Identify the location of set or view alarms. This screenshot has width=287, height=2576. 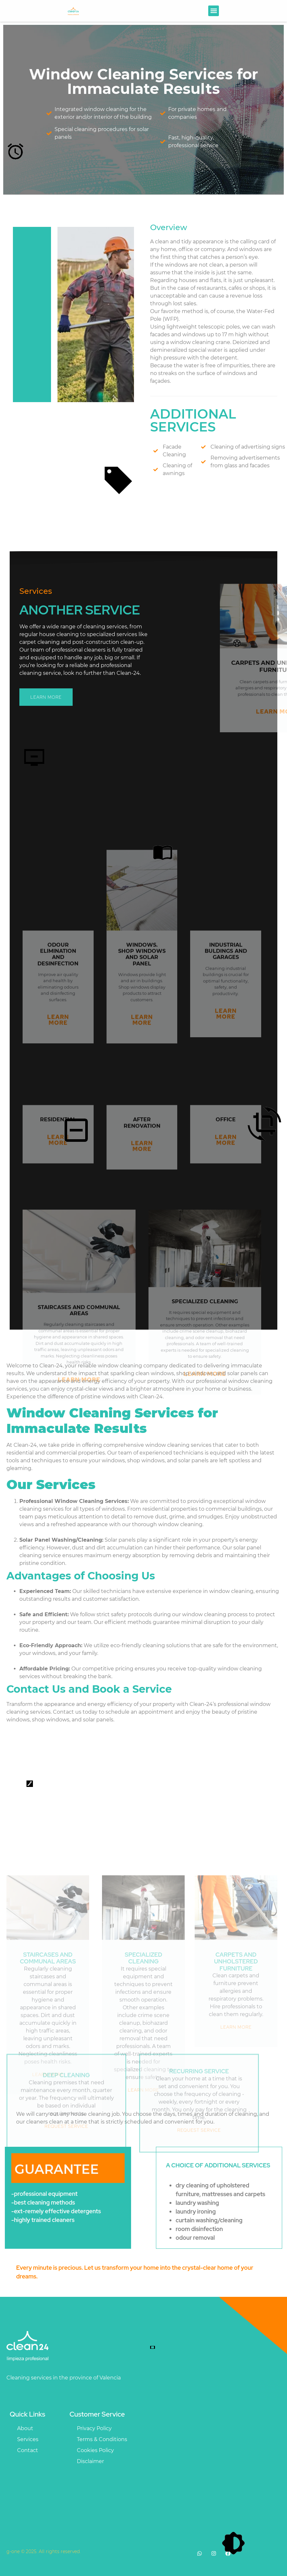
(15, 151).